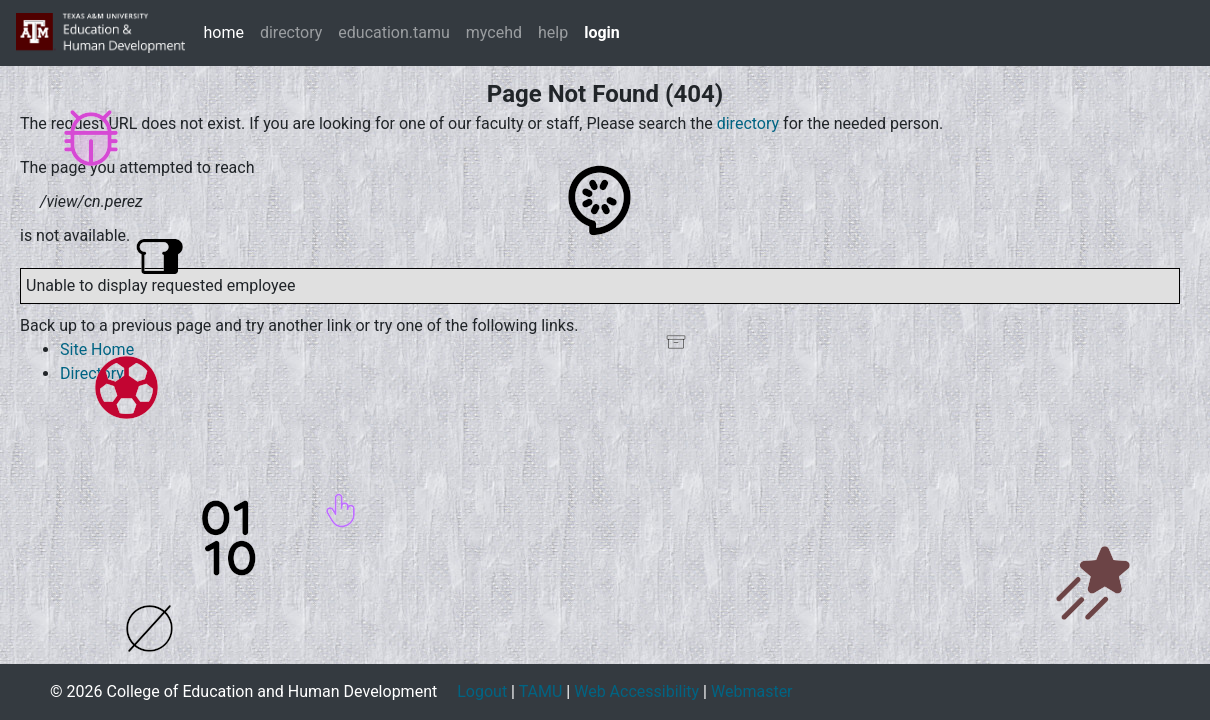  What do you see at coordinates (228, 538) in the screenshot?
I see `view or edit binary data` at bounding box center [228, 538].